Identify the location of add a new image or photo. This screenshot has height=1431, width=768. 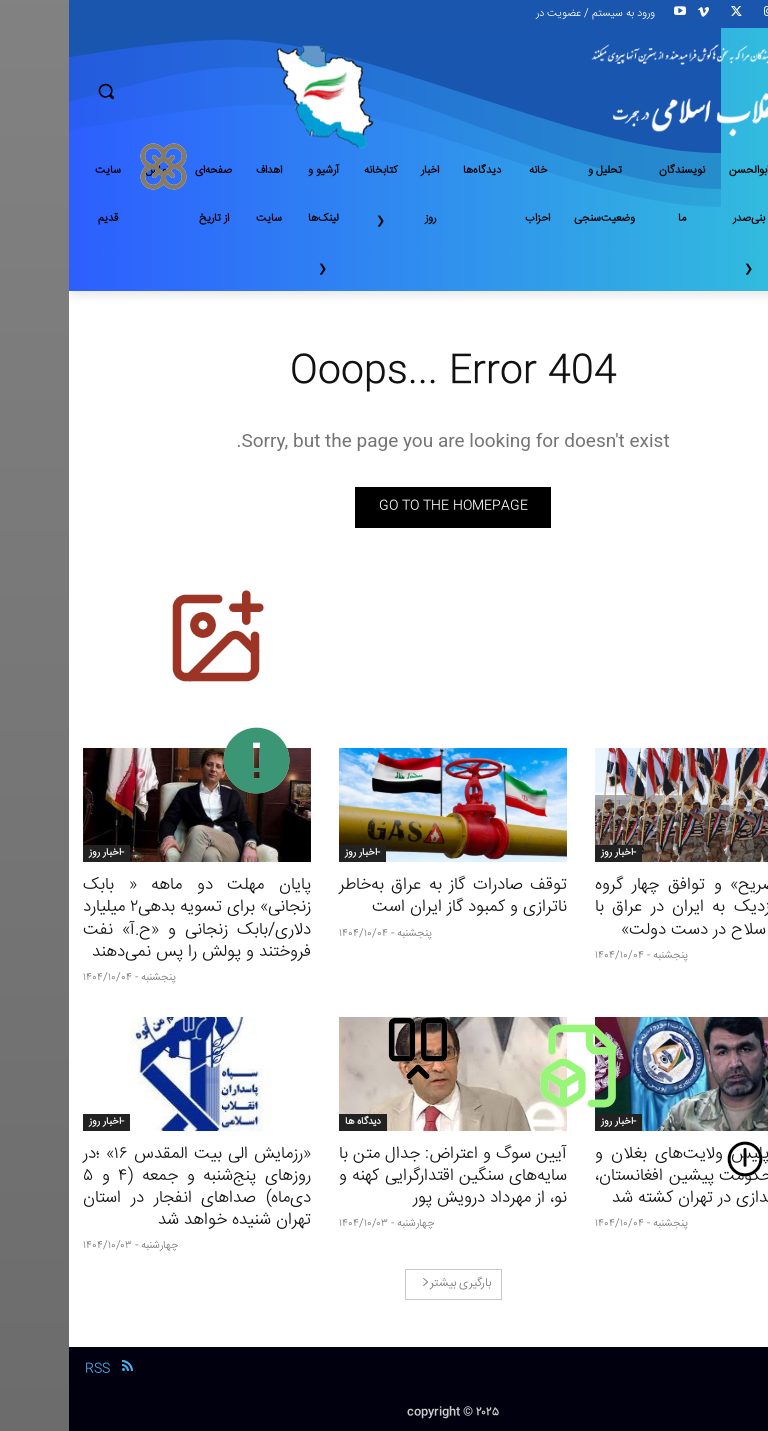
(216, 638).